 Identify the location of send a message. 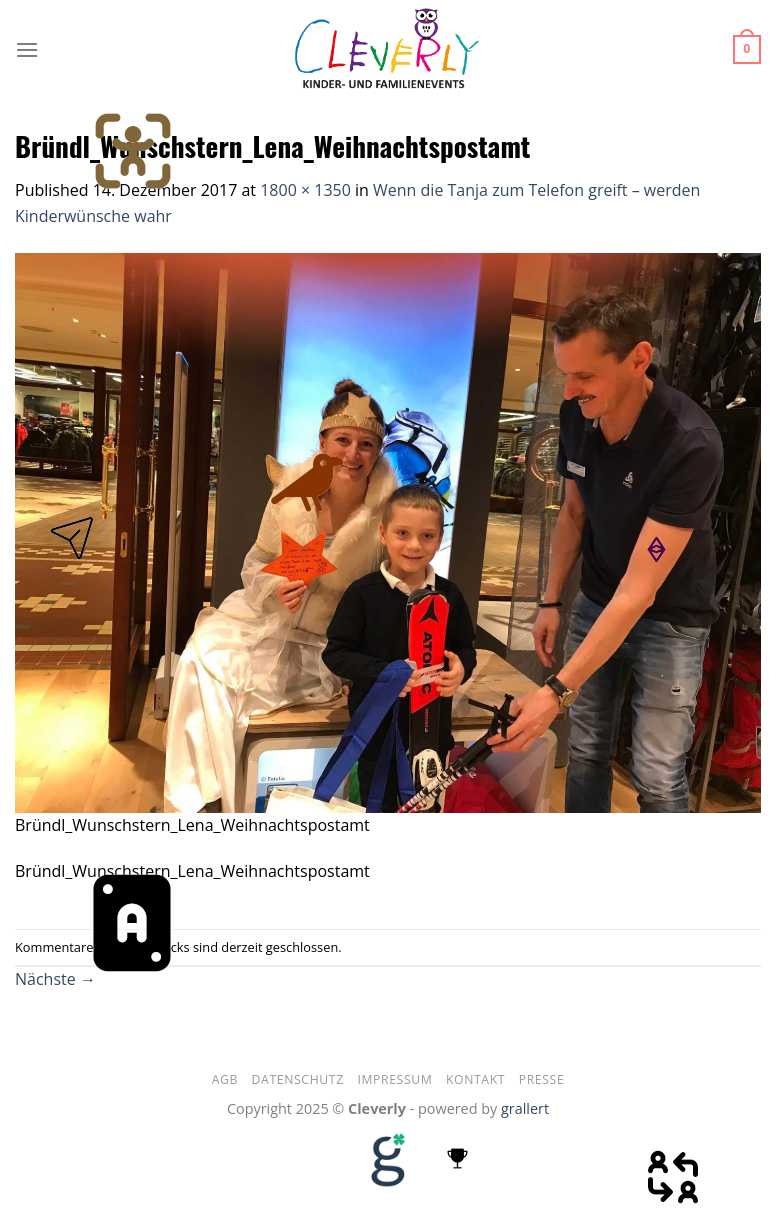
(73, 536).